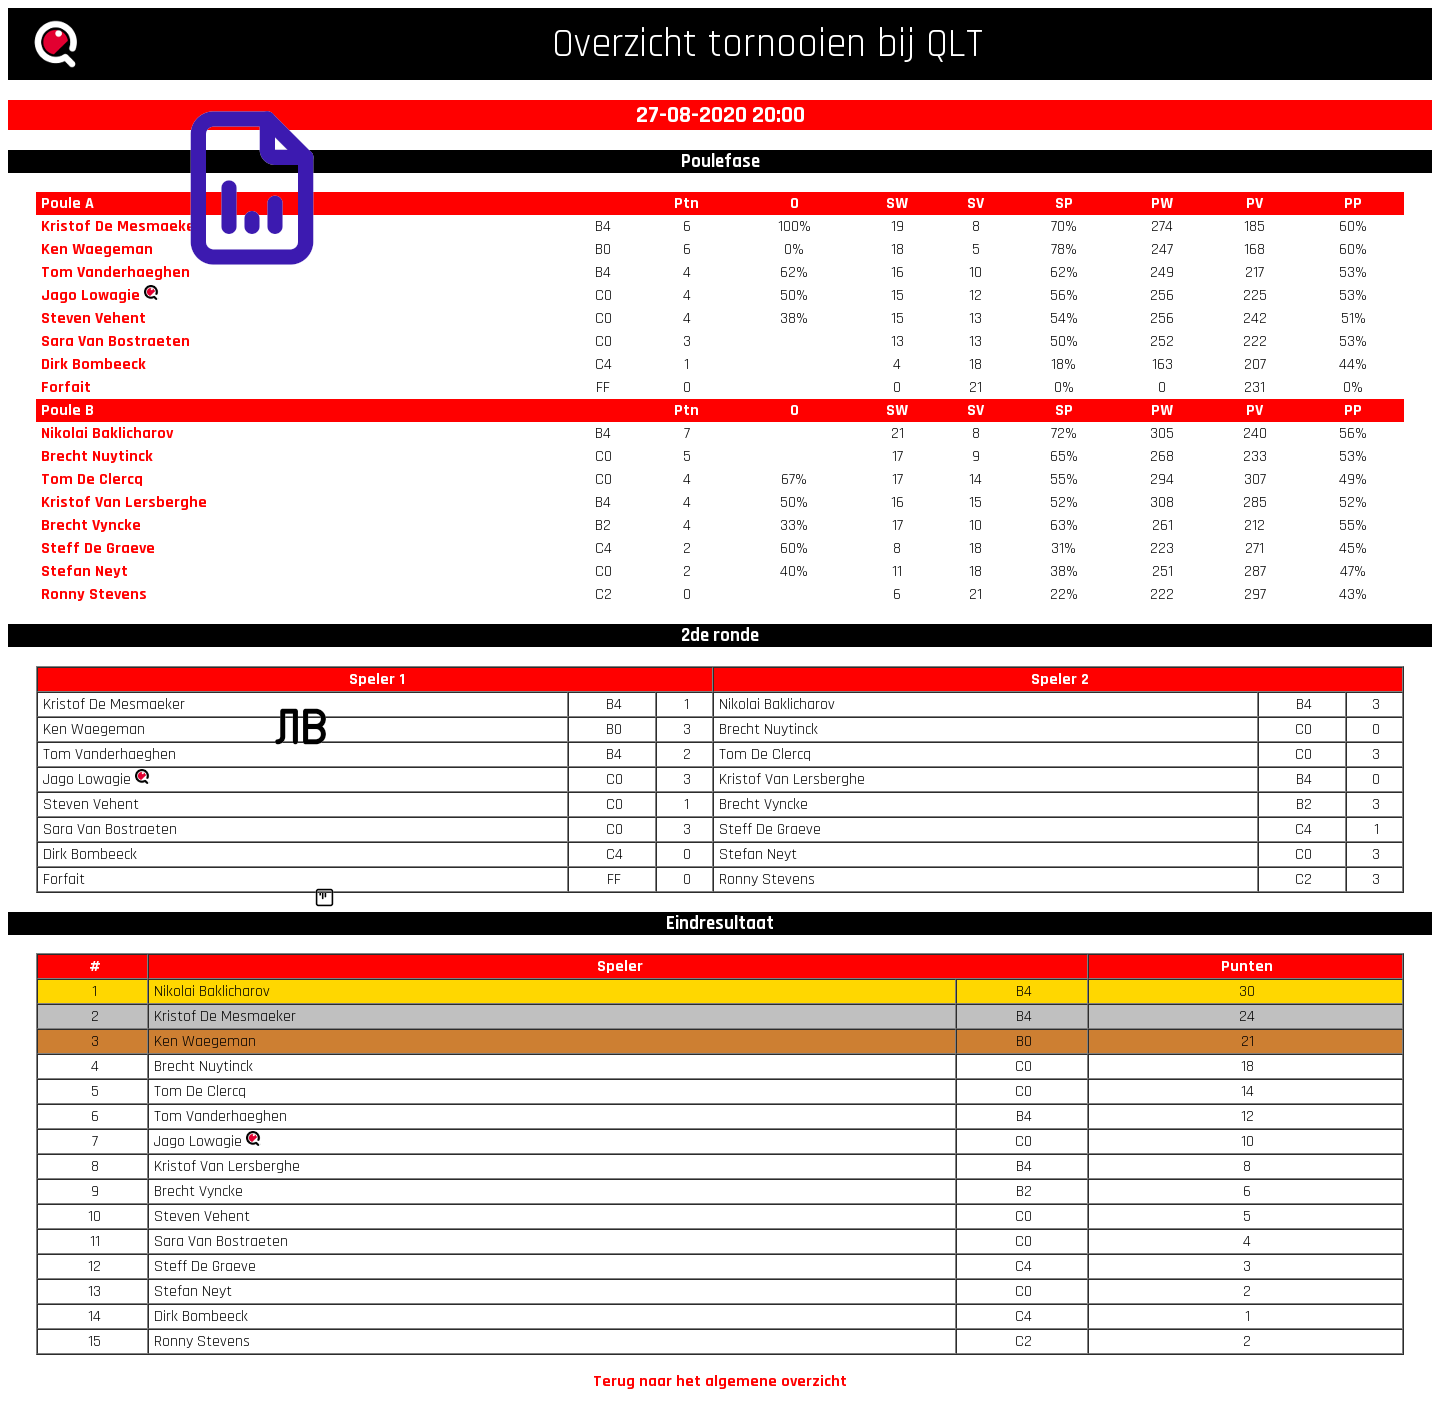 The image size is (1440, 1408). Describe the element at coordinates (324, 897) in the screenshot. I see `align content to top-left corner` at that location.